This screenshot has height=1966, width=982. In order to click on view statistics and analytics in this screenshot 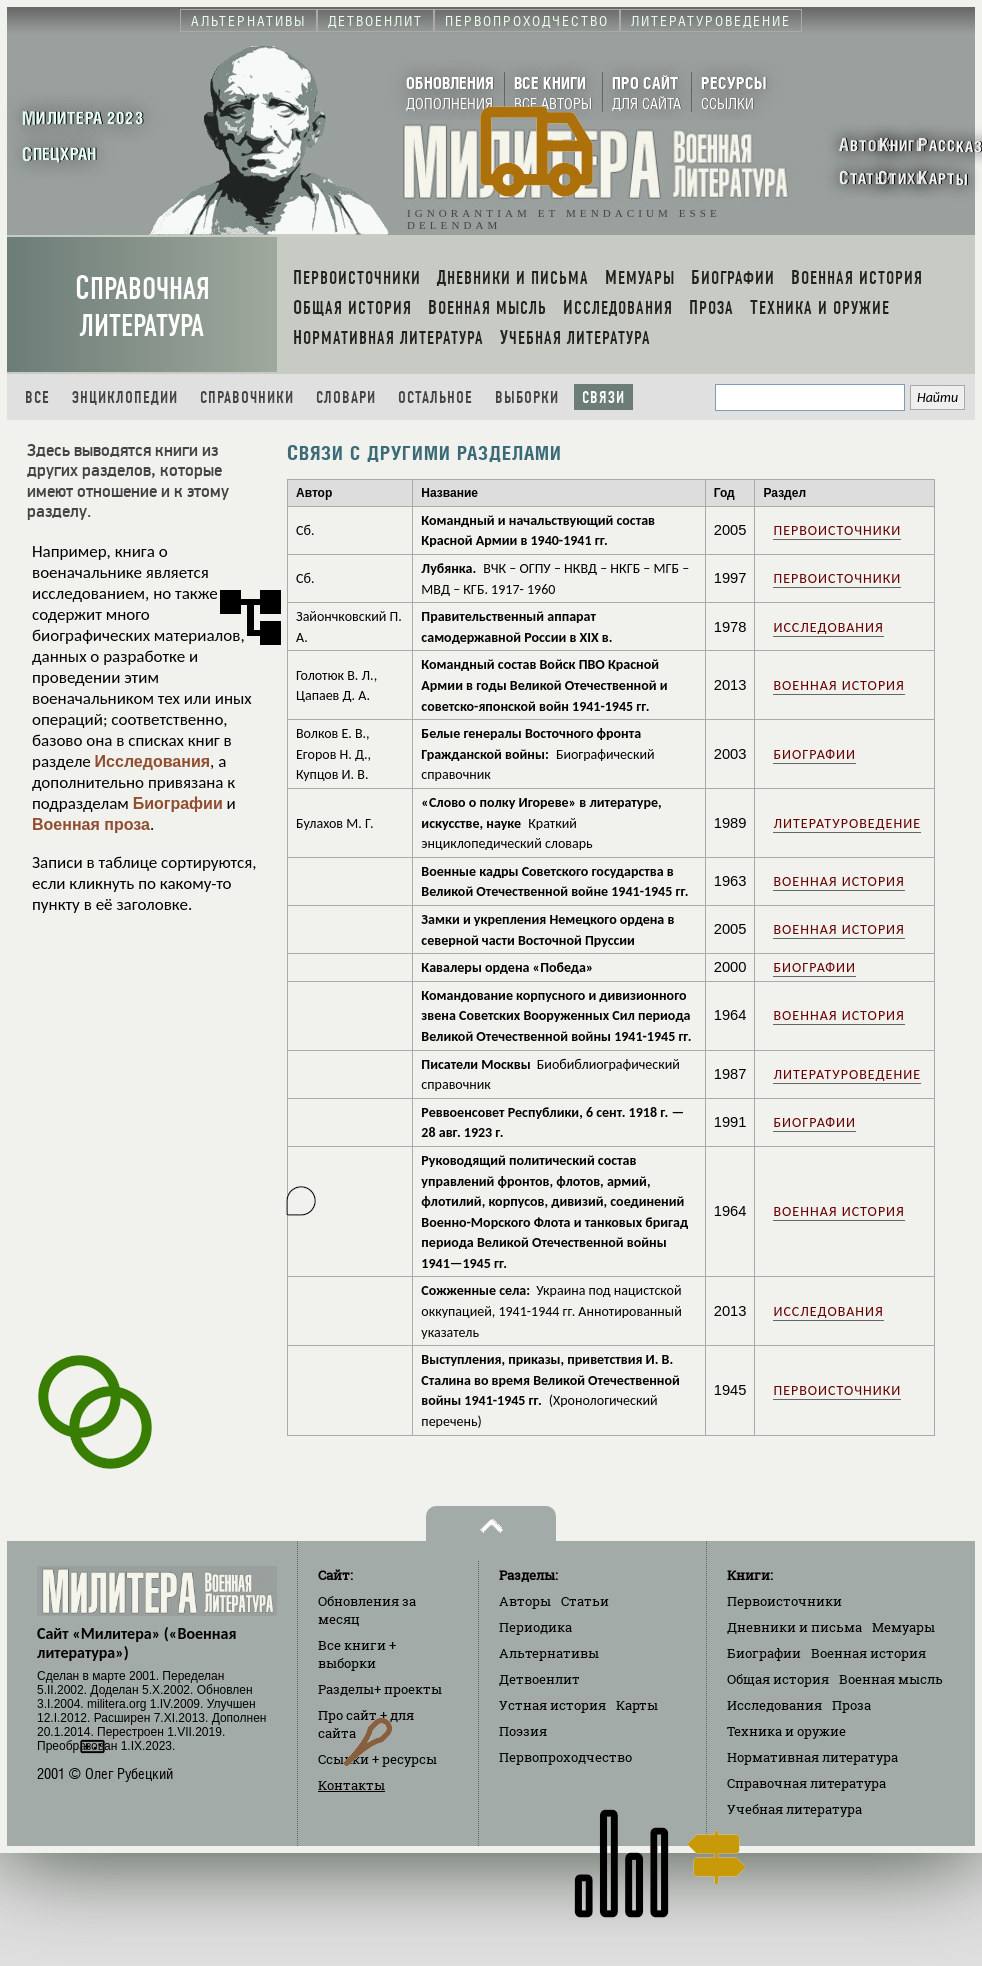, I will do `click(621, 1863)`.